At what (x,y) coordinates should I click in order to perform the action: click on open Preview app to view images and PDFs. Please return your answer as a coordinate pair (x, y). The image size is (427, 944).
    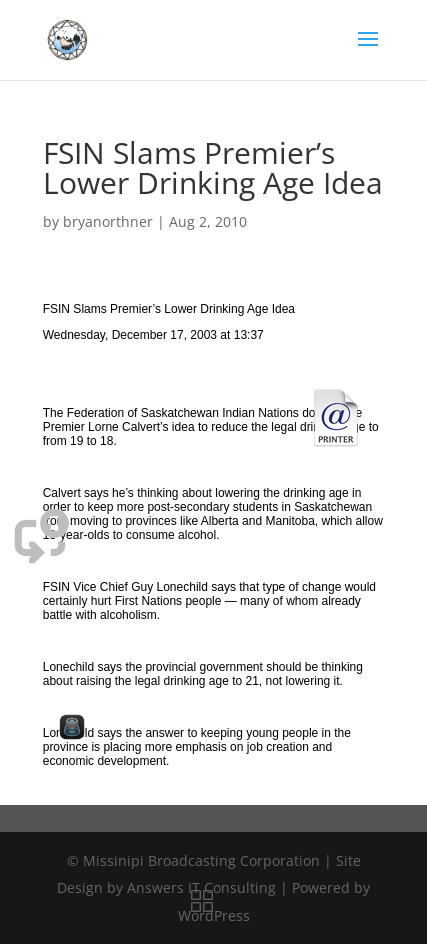
    Looking at the image, I should click on (72, 727).